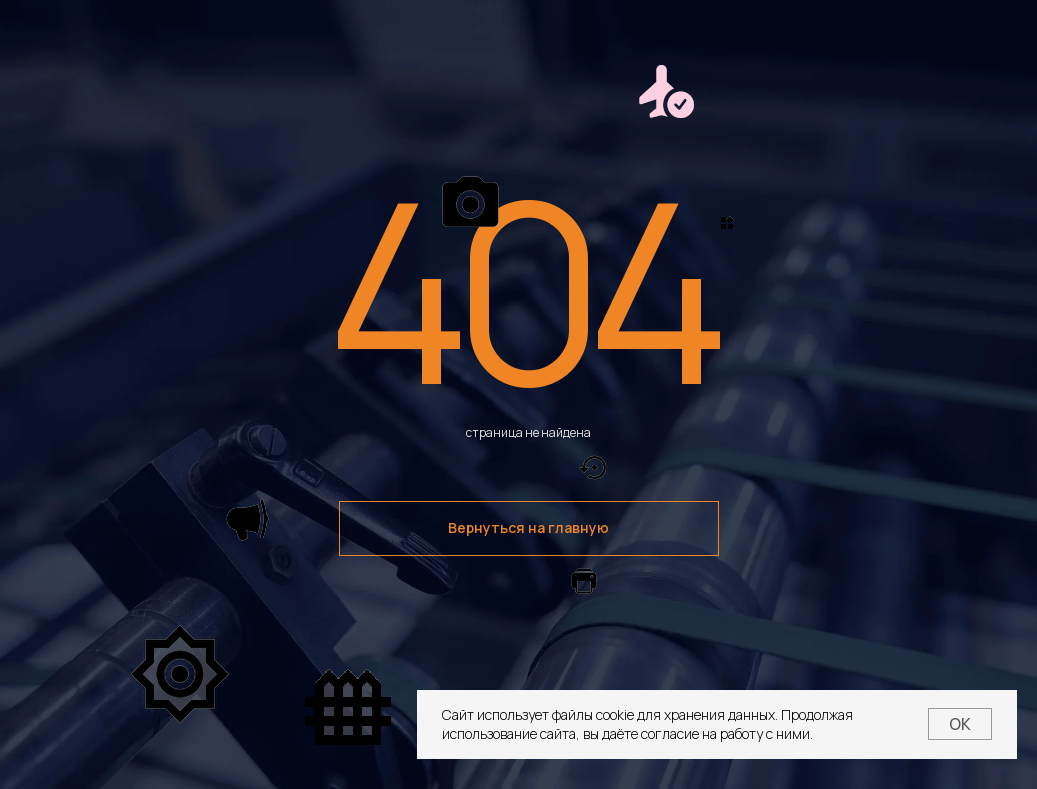  I want to click on print this document, so click(584, 581).